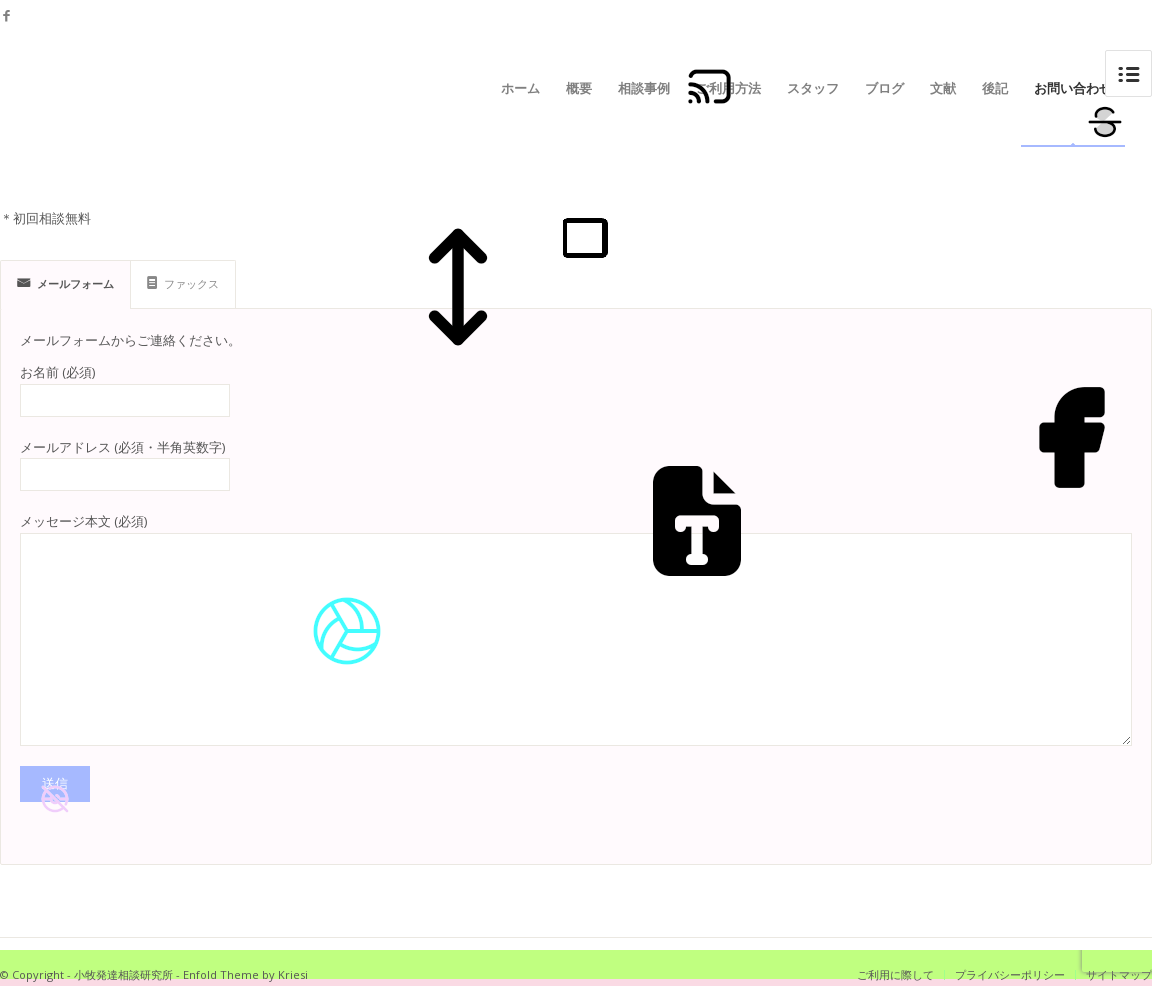  Describe the element at coordinates (1069, 437) in the screenshot. I see `connect with Facebook` at that location.